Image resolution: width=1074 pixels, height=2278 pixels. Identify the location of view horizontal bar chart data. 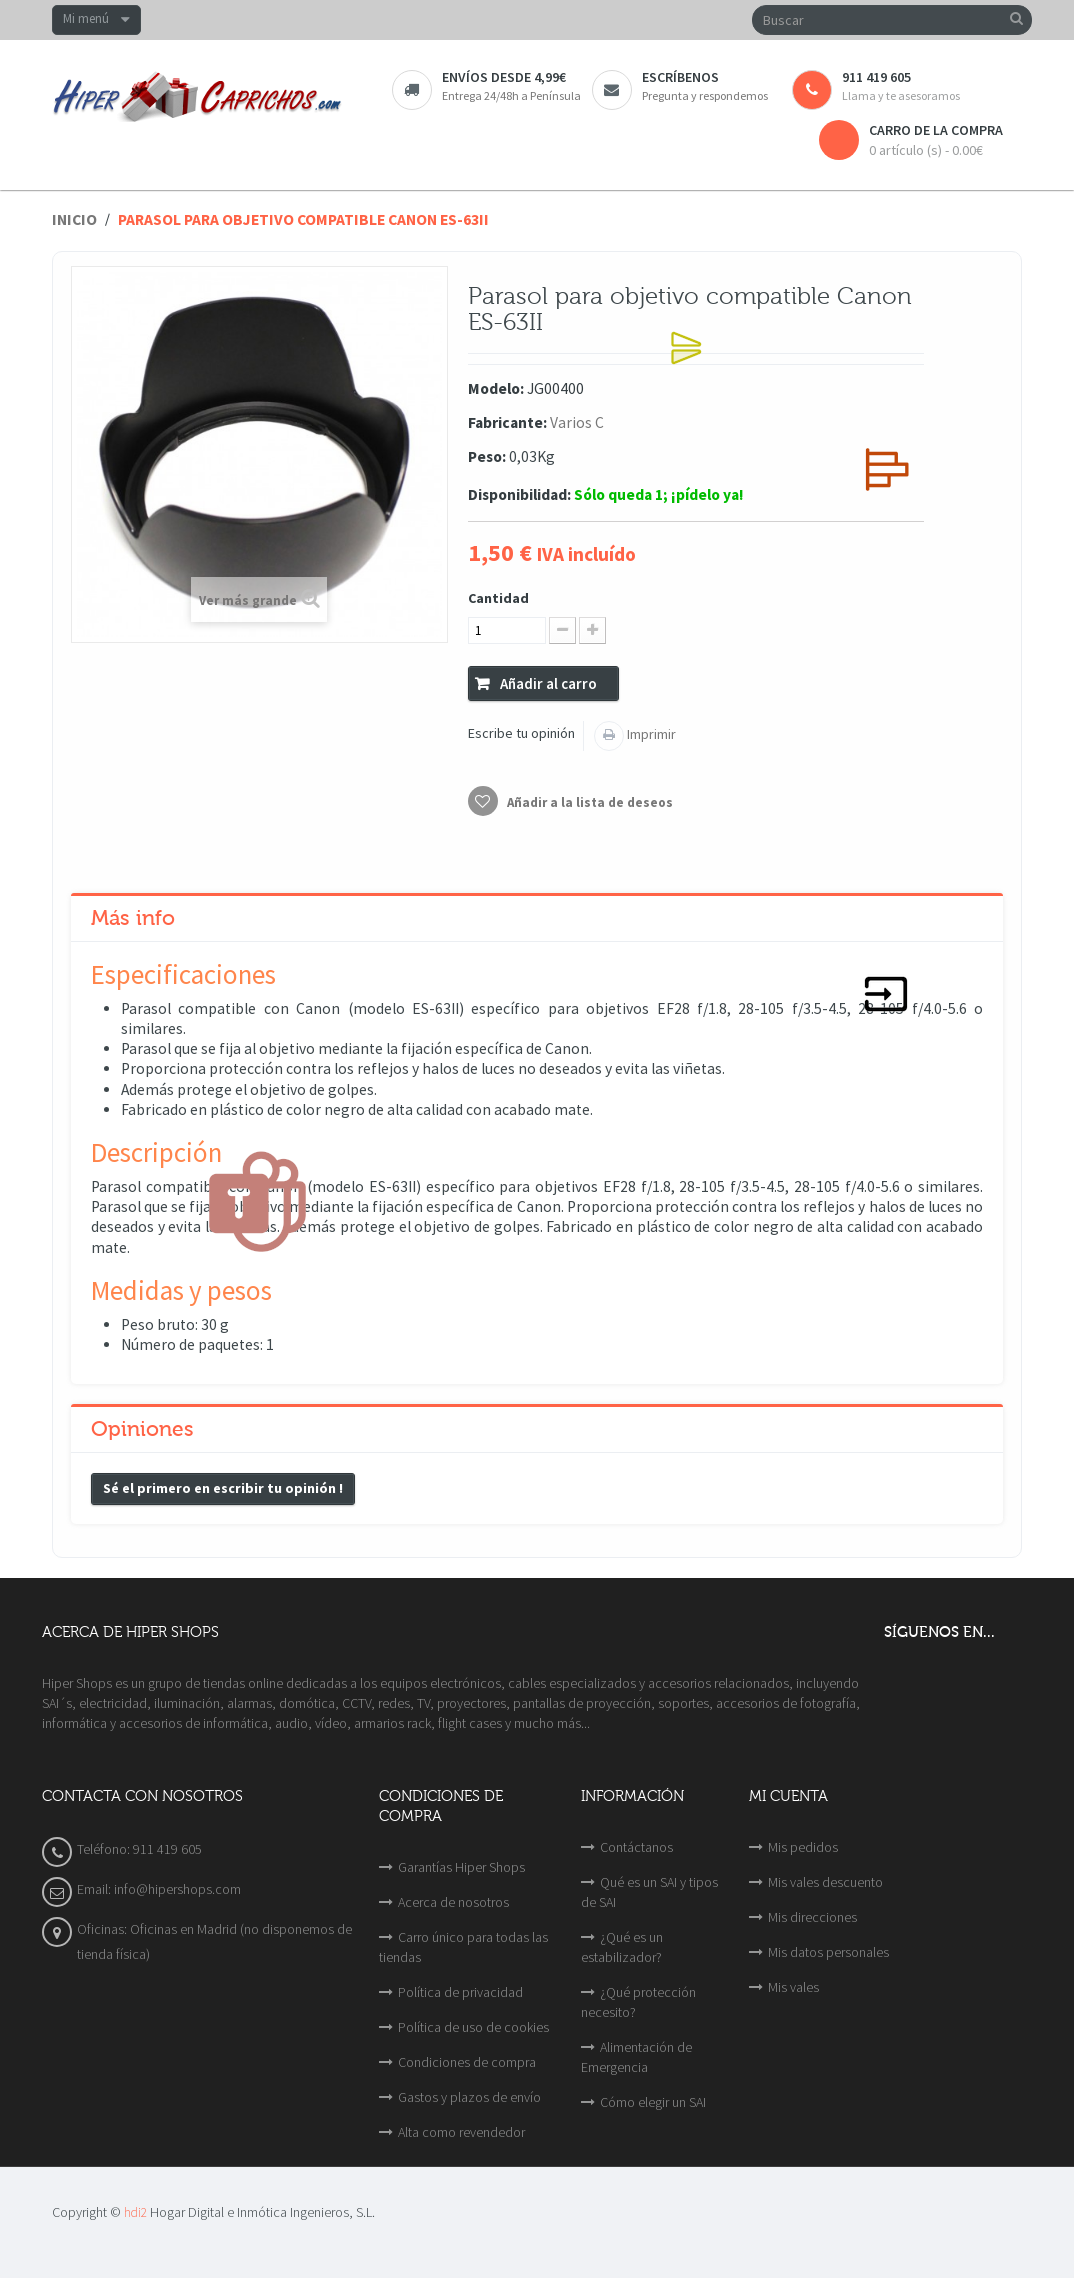
(885, 469).